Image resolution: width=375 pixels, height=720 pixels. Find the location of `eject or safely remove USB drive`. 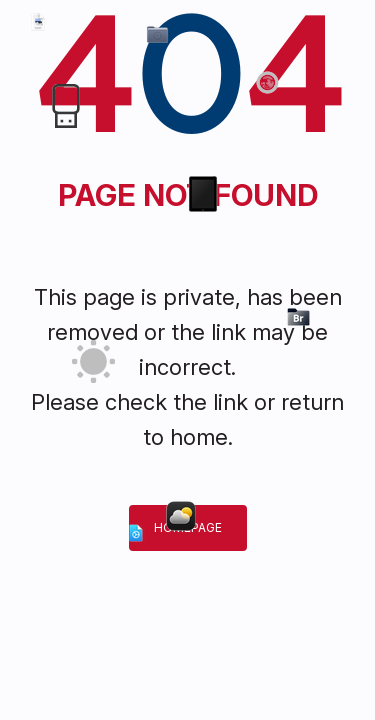

eject or safely remove USB drive is located at coordinates (66, 106).